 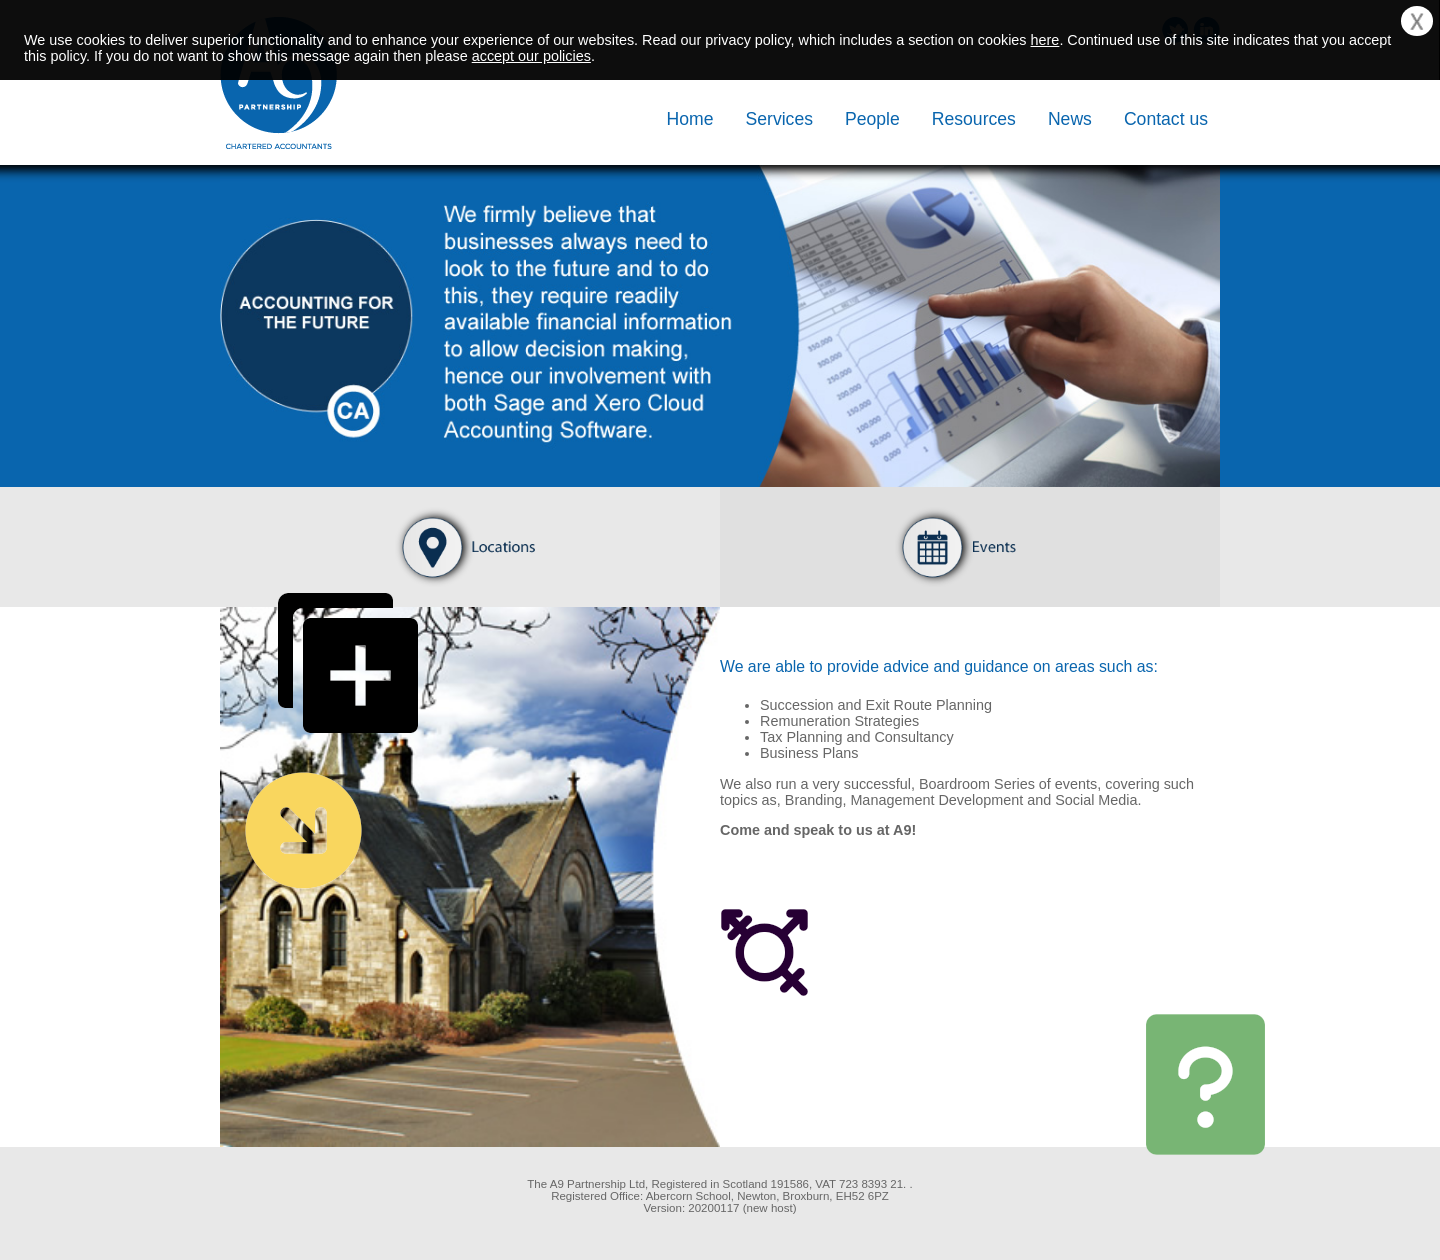 What do you see at coordinates (1205, 1084) in the screenshot?
I see `access help or FAQ section` at bounding box center [1205, 1084].